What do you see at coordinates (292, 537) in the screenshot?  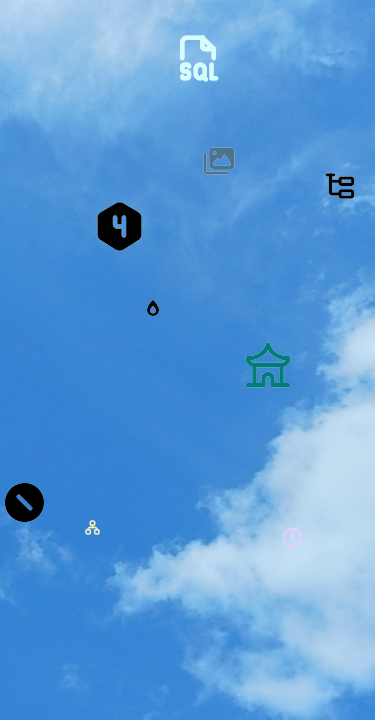 I see `view current time` at bounding box center [292, 537].